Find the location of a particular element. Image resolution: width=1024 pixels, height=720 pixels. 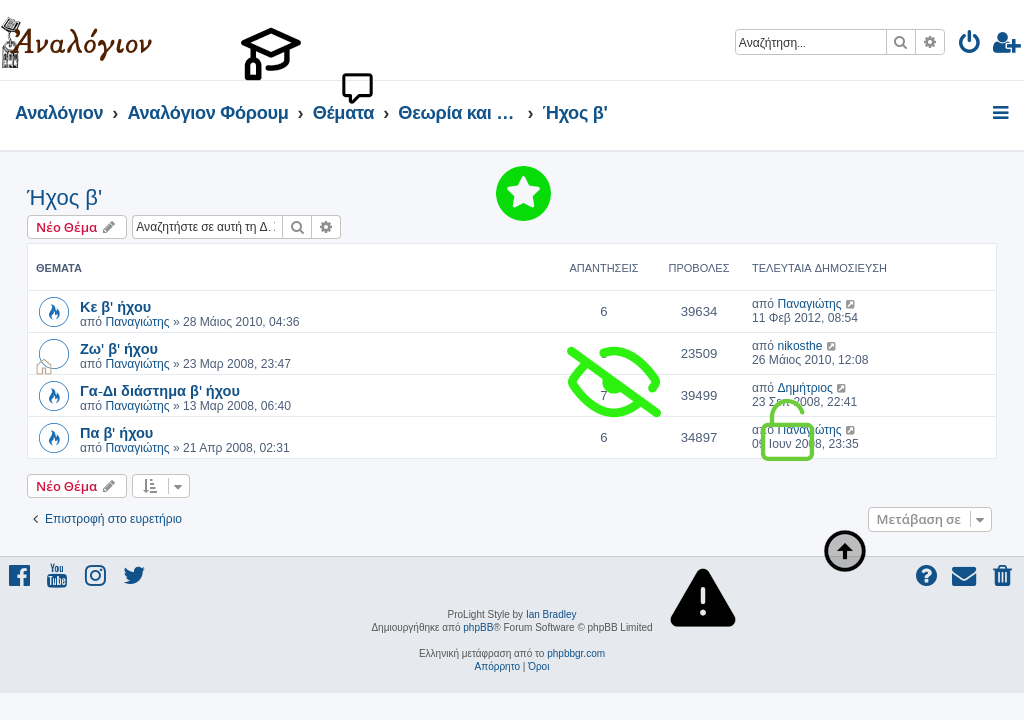

open comments section is located at coordinates (357, 88).